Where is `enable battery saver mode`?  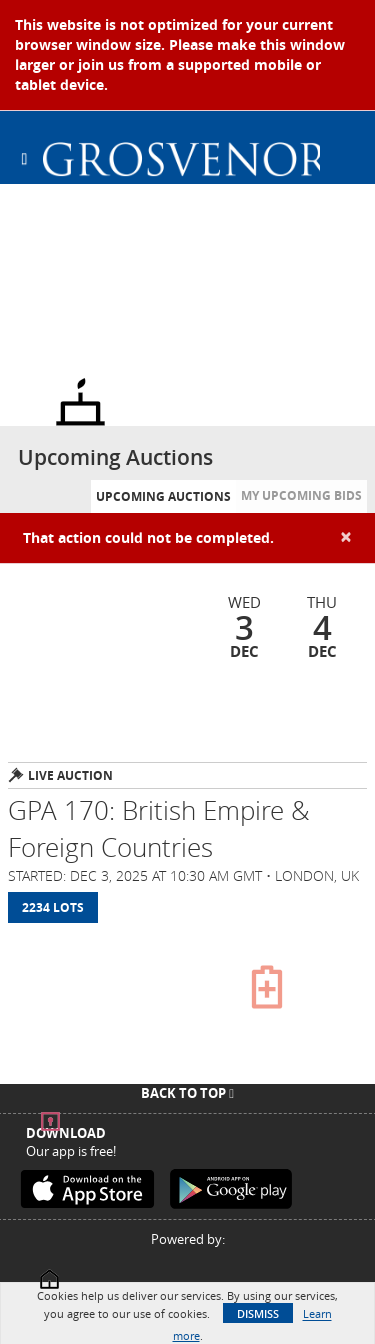
enable battery saver mode is located at coordinates (267, 987).